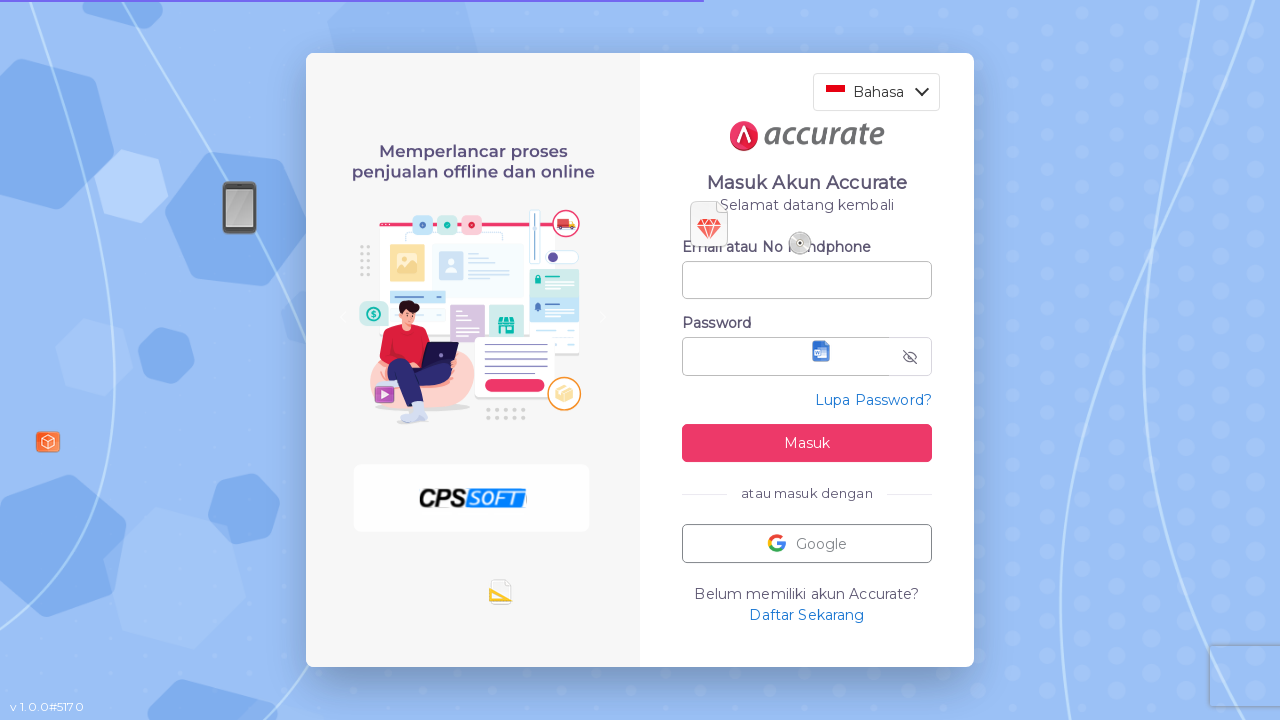 This screenshot has width=1280, height=720. I want to click on open the video player app, so click(384, 394).